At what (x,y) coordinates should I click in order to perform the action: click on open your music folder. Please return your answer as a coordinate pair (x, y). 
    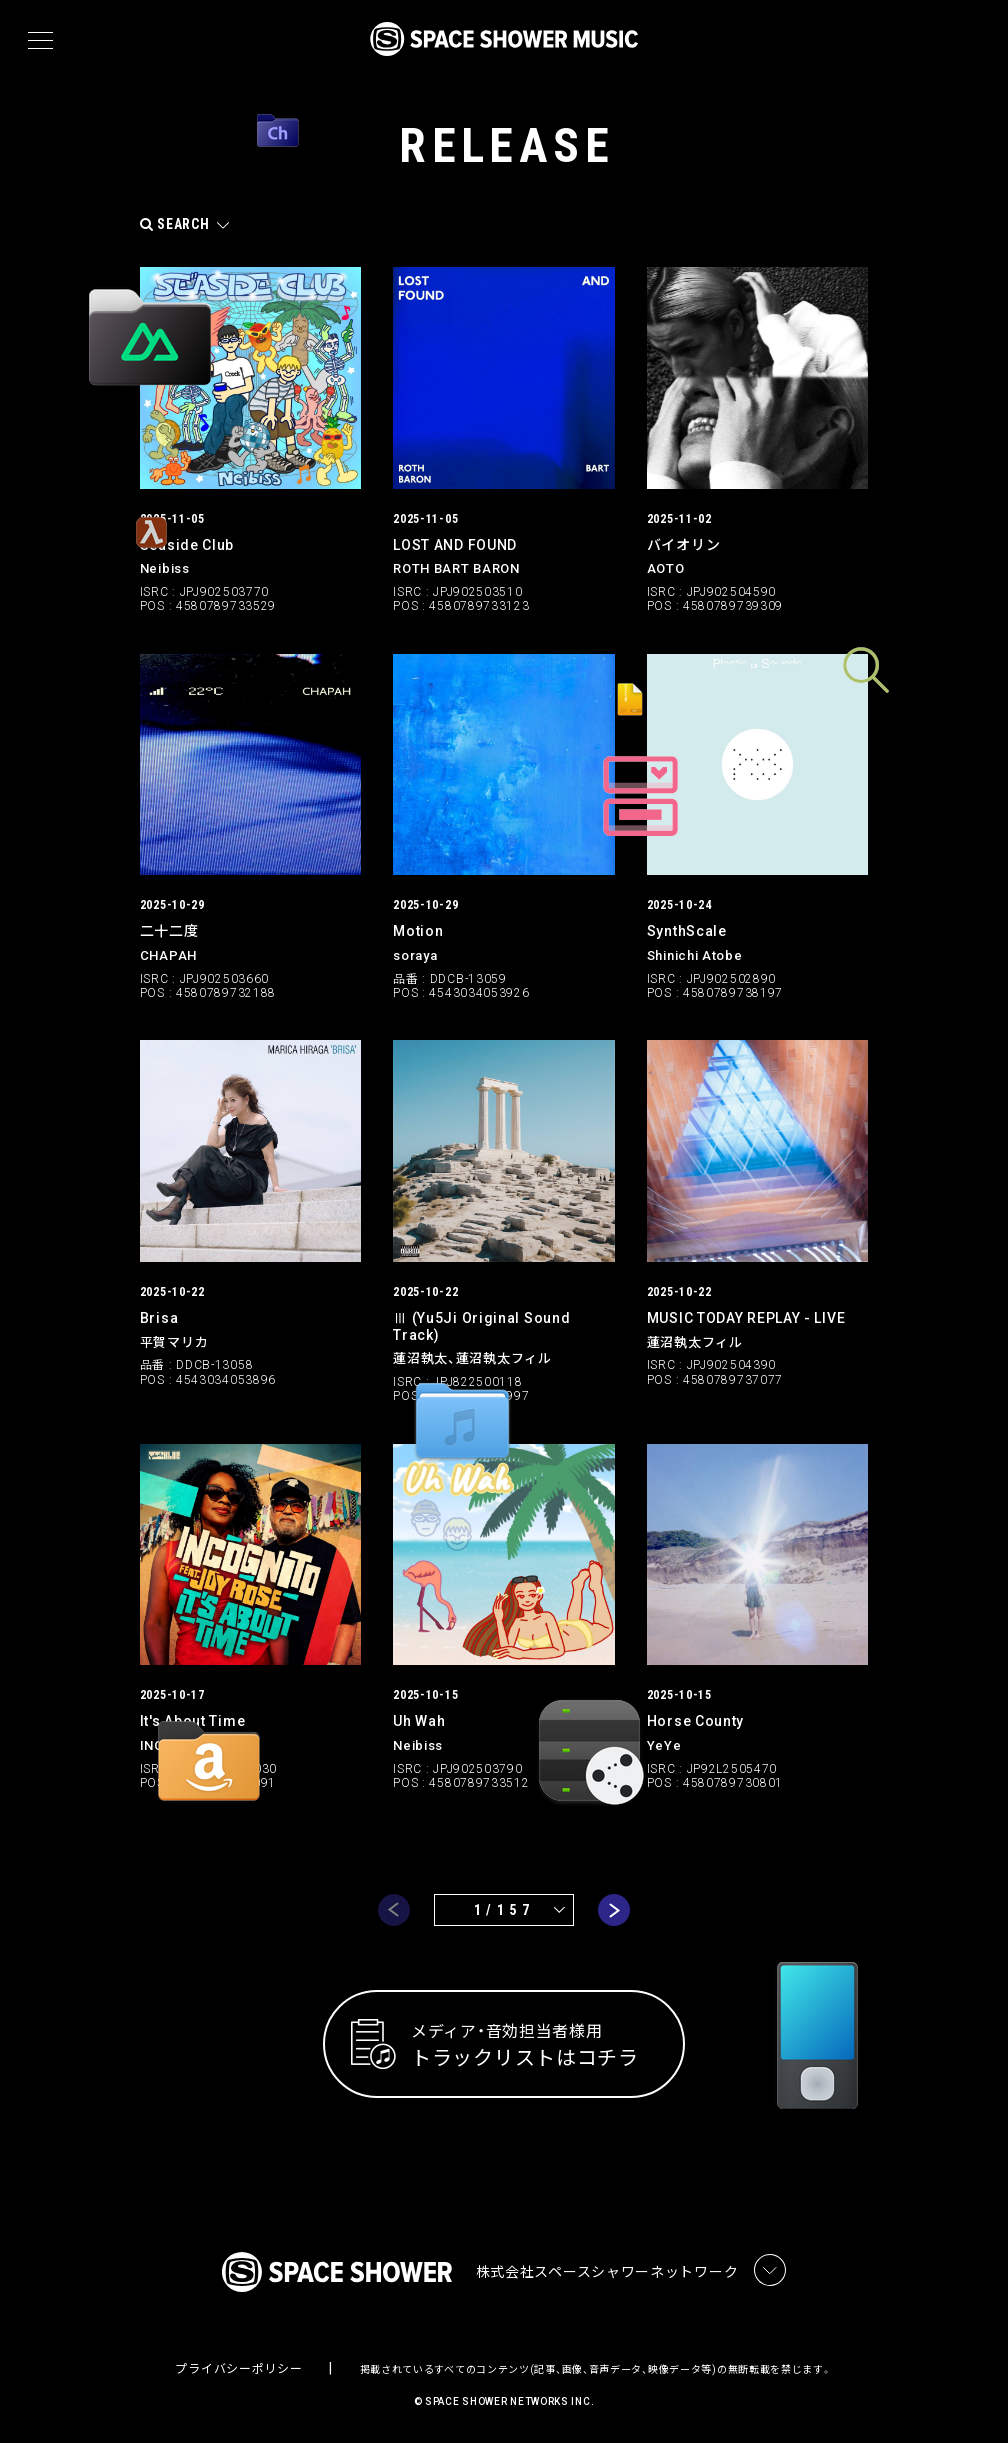
    Looking at the image, I should click on (462, 1420).